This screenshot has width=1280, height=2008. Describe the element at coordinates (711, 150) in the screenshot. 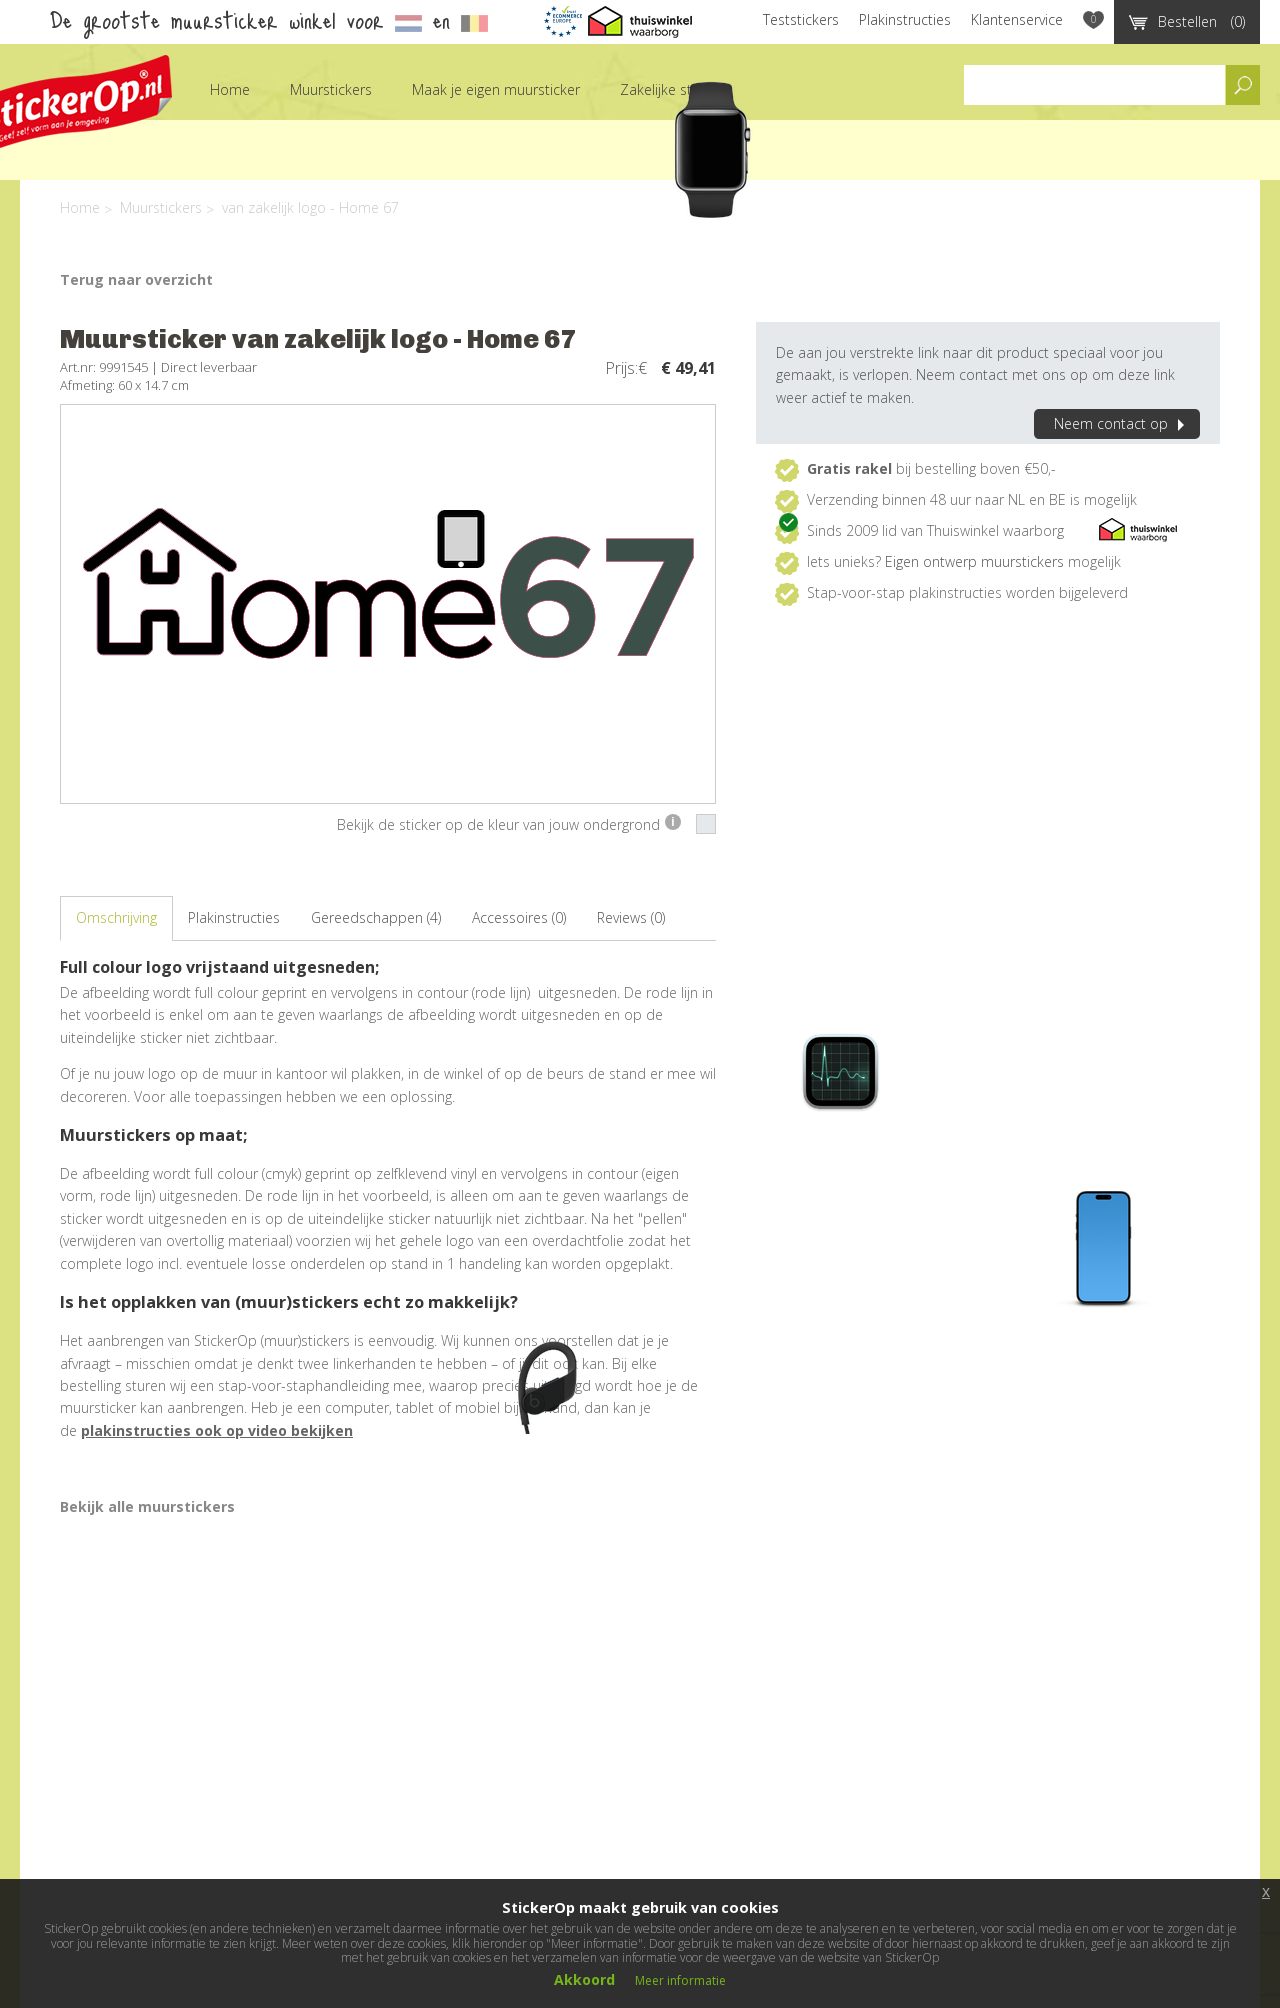

I see `apple watch device icon` at that location.